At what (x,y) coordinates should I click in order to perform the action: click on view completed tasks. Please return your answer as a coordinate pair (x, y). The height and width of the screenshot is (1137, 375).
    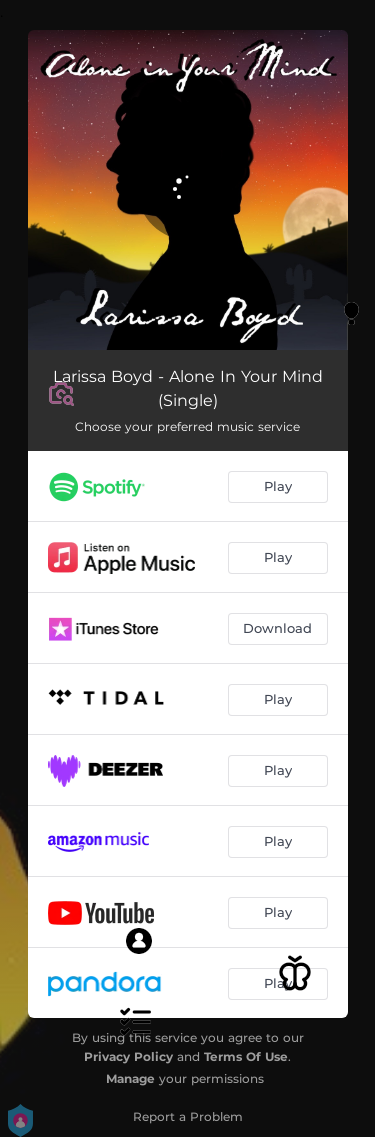
    Looking at the image, I should click on (136, 1022).